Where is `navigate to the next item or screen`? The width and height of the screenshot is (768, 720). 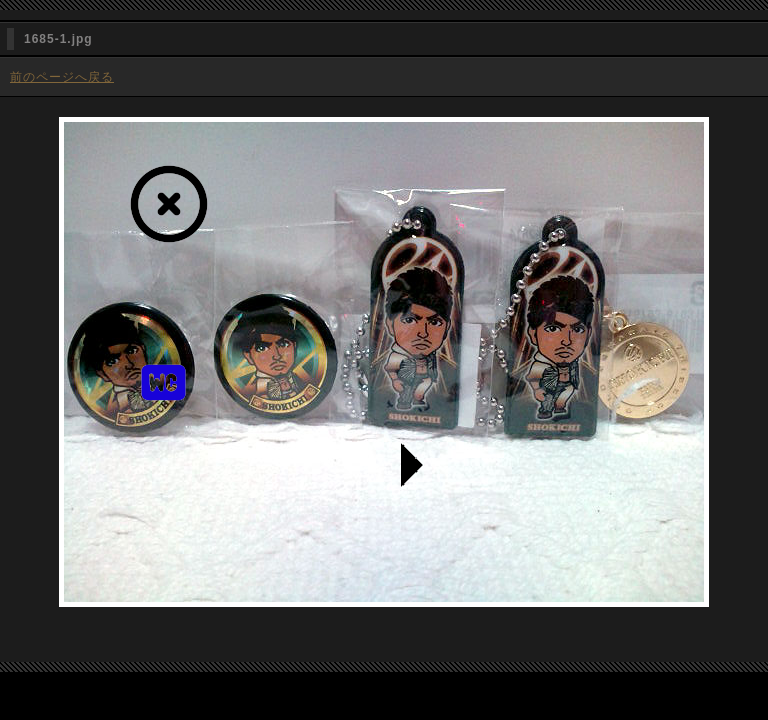 navigate to the next item or screen is located at coordinates (410, 465).